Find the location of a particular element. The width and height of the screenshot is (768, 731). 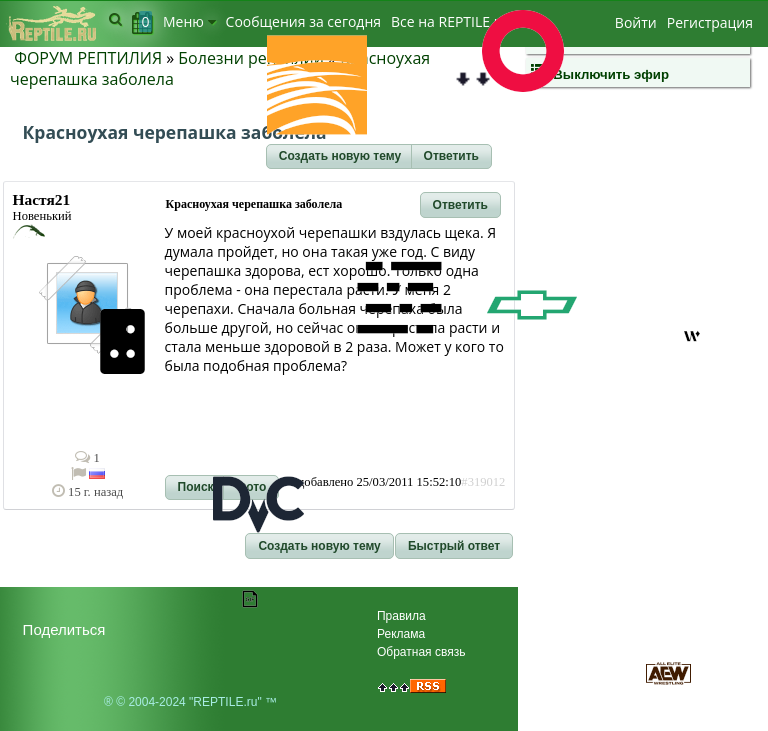

indicates misty or foggy weather conditions is located at coordinates (399, 295).